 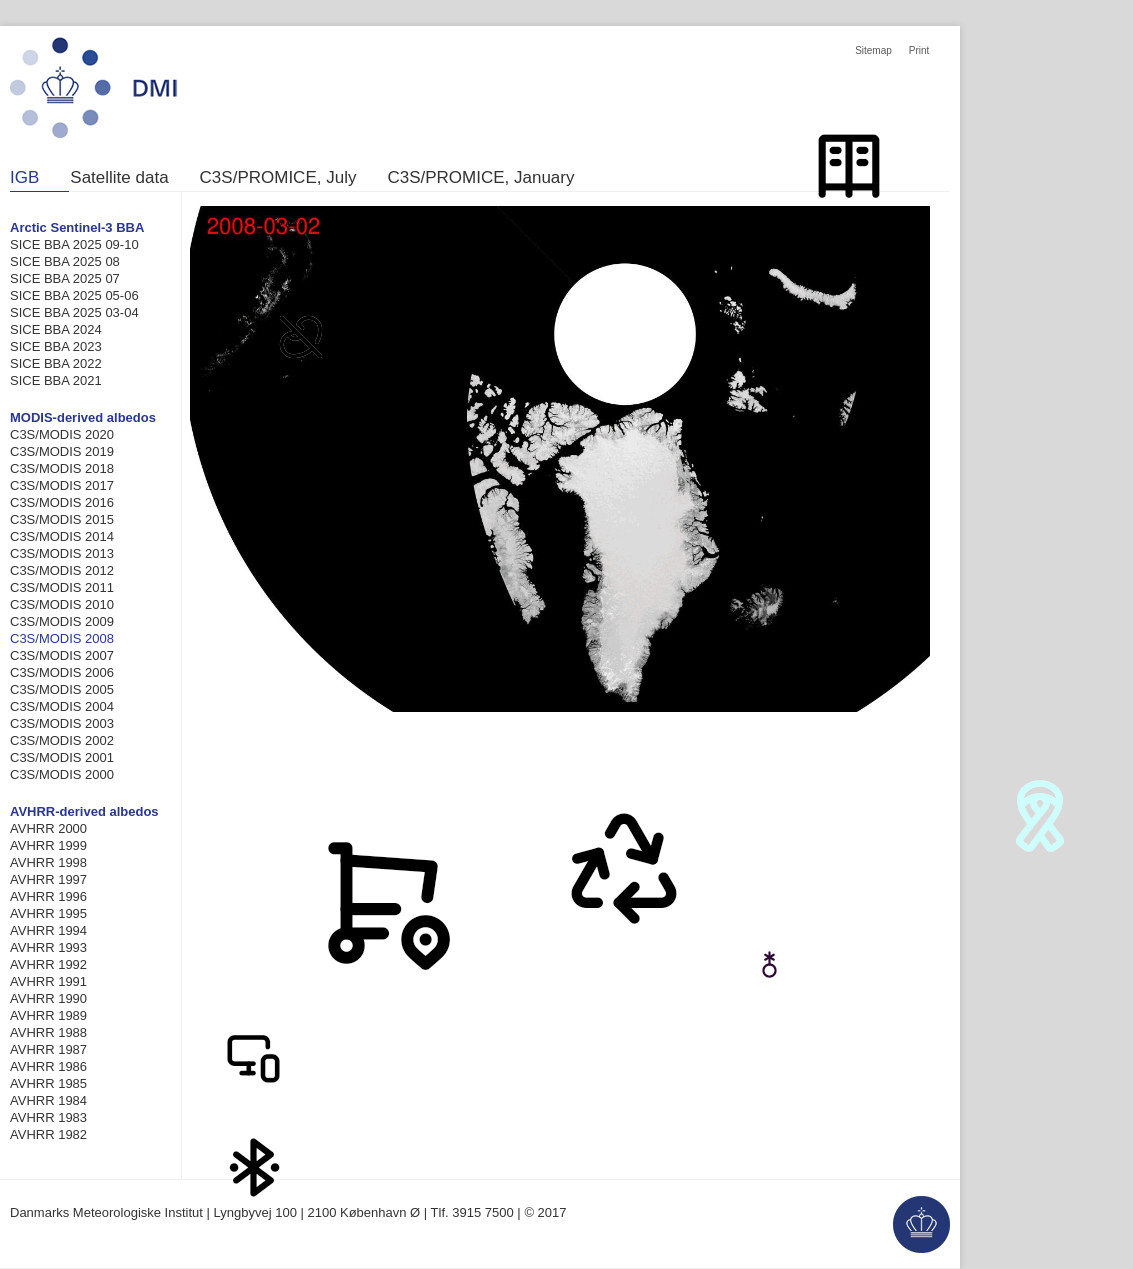 What do you see at coordinates (383, 903) in the screenshot?
I see `view store or pickup location` at bounding box center [383, 903].